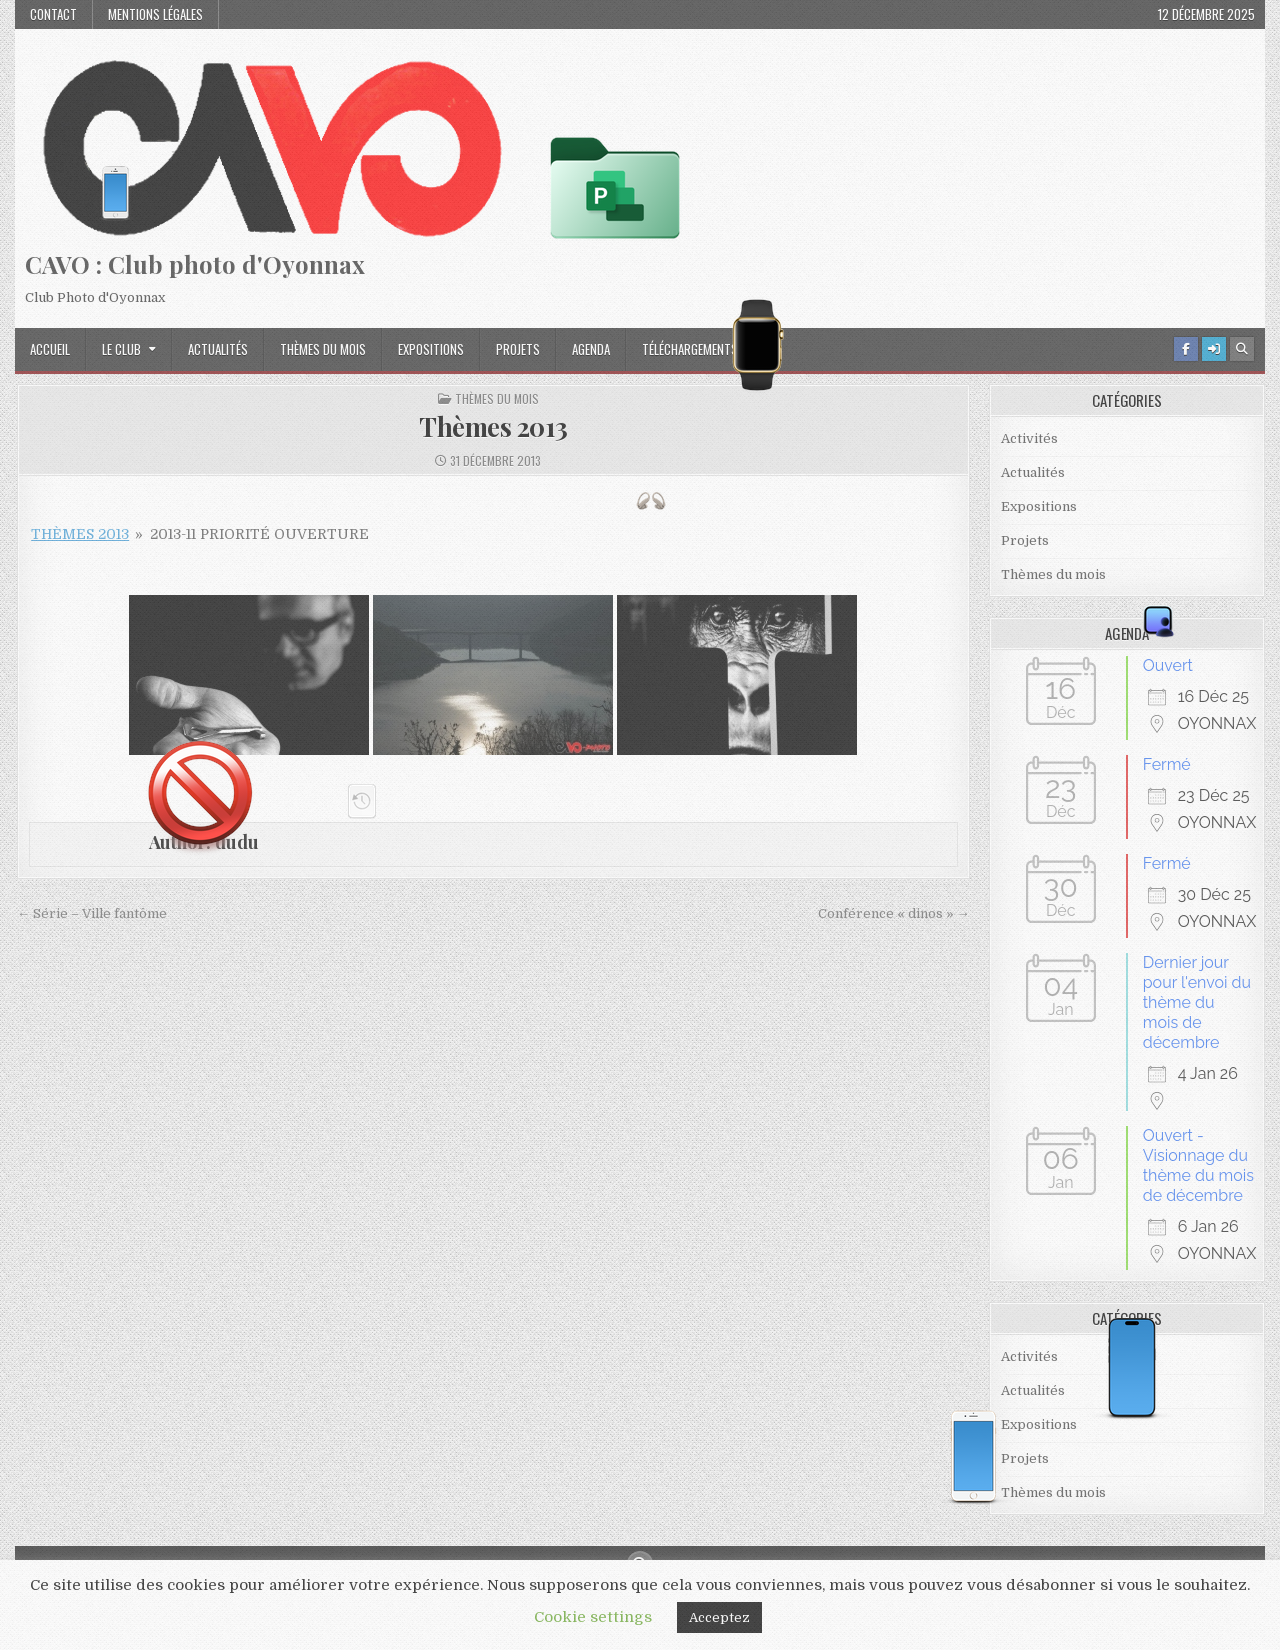 The height and width of the screenshot is (1650, 1280). What do you see at coordinates (198, 786) in the screenshot?
I see `delete selected item` at bounding box center [198, 786].